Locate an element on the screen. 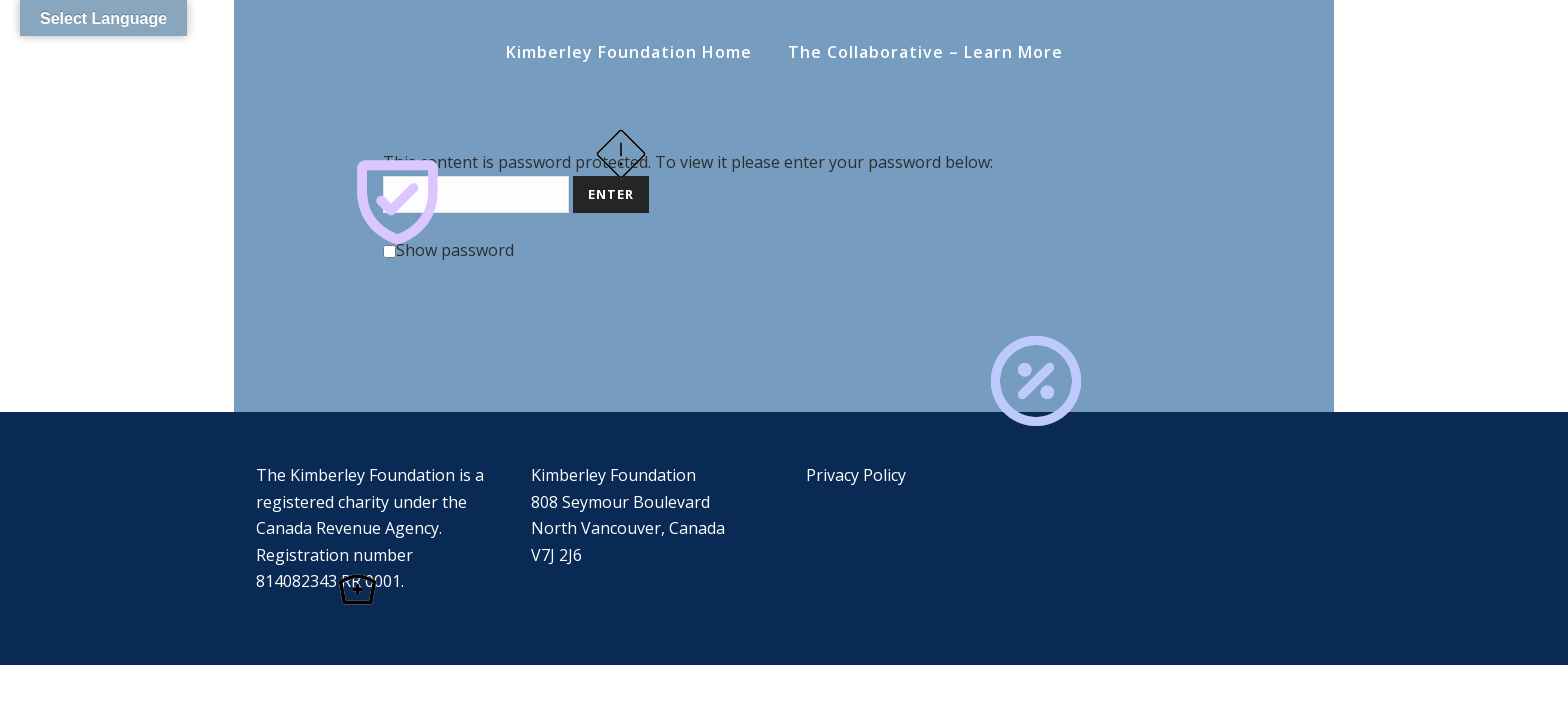  indicates a warning or caution state is located at coordinates (621, 154).